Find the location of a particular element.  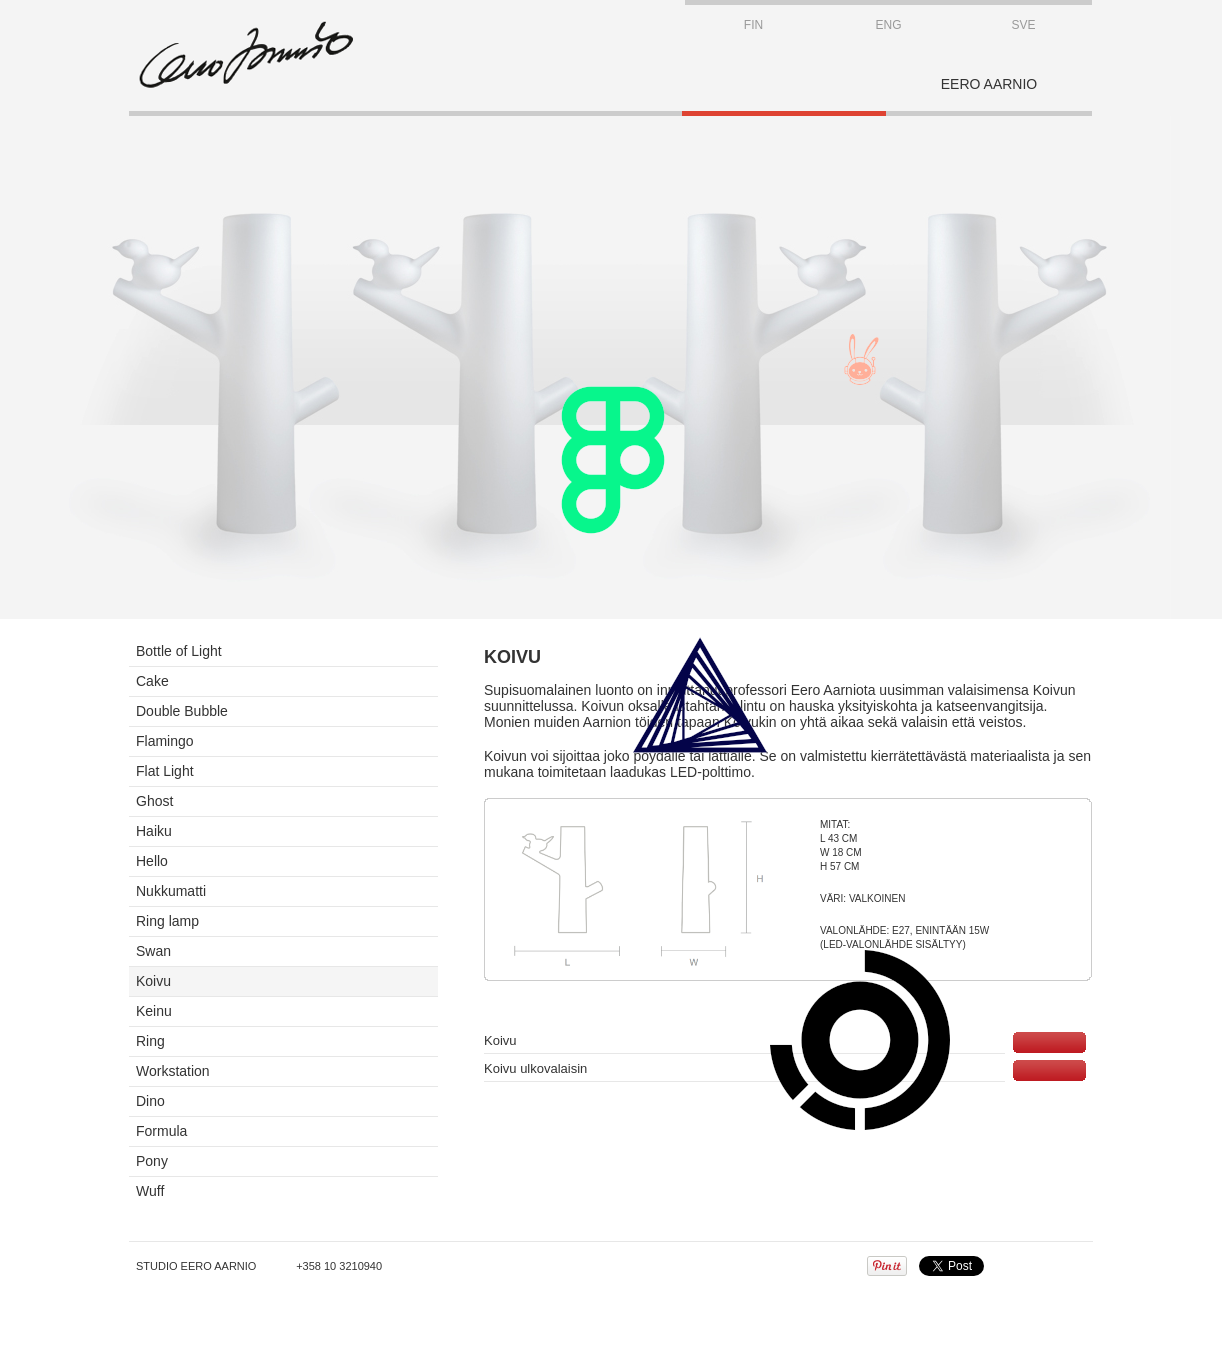

open KNIME analytics platform is located at coordinates (700, 695).